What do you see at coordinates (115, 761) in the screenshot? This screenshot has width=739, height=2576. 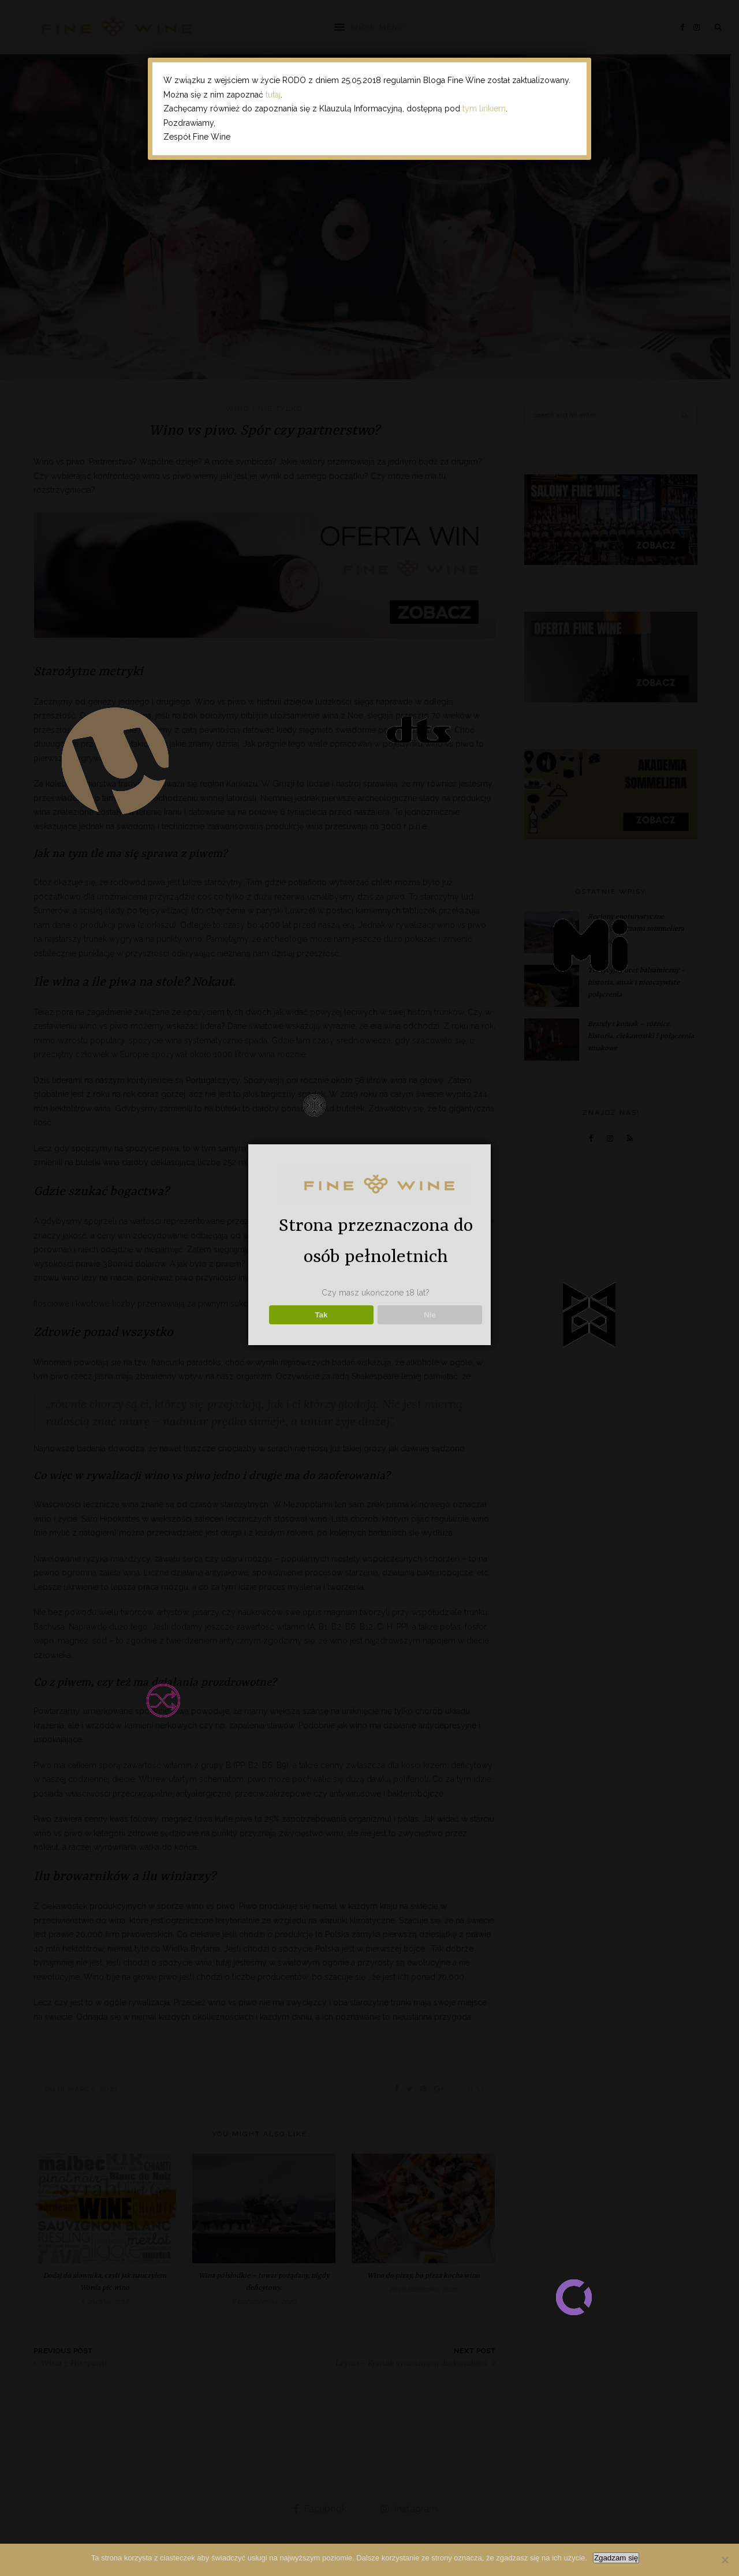 I see `open µTorrent application` at bounding box center [115, 761].